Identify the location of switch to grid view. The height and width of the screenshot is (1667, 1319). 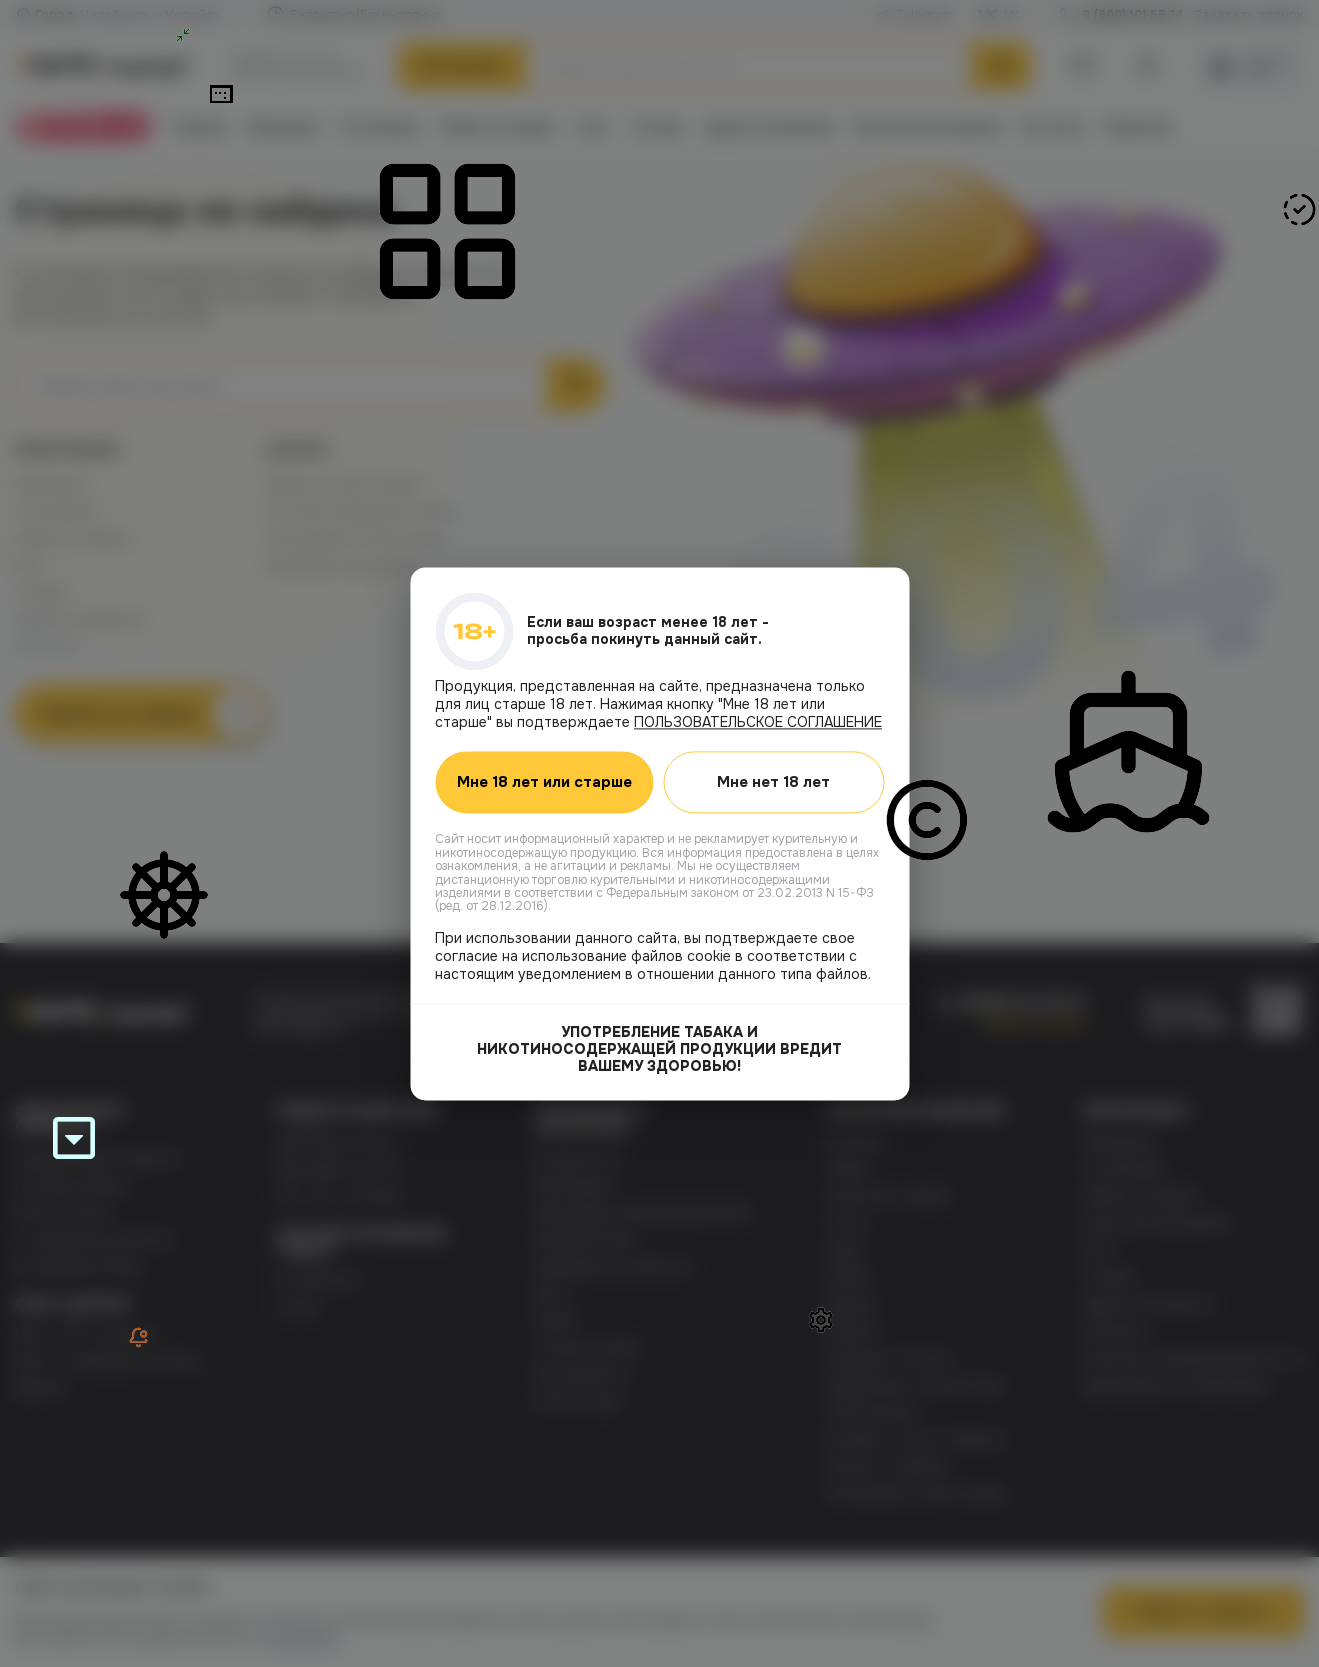
(447, 231).